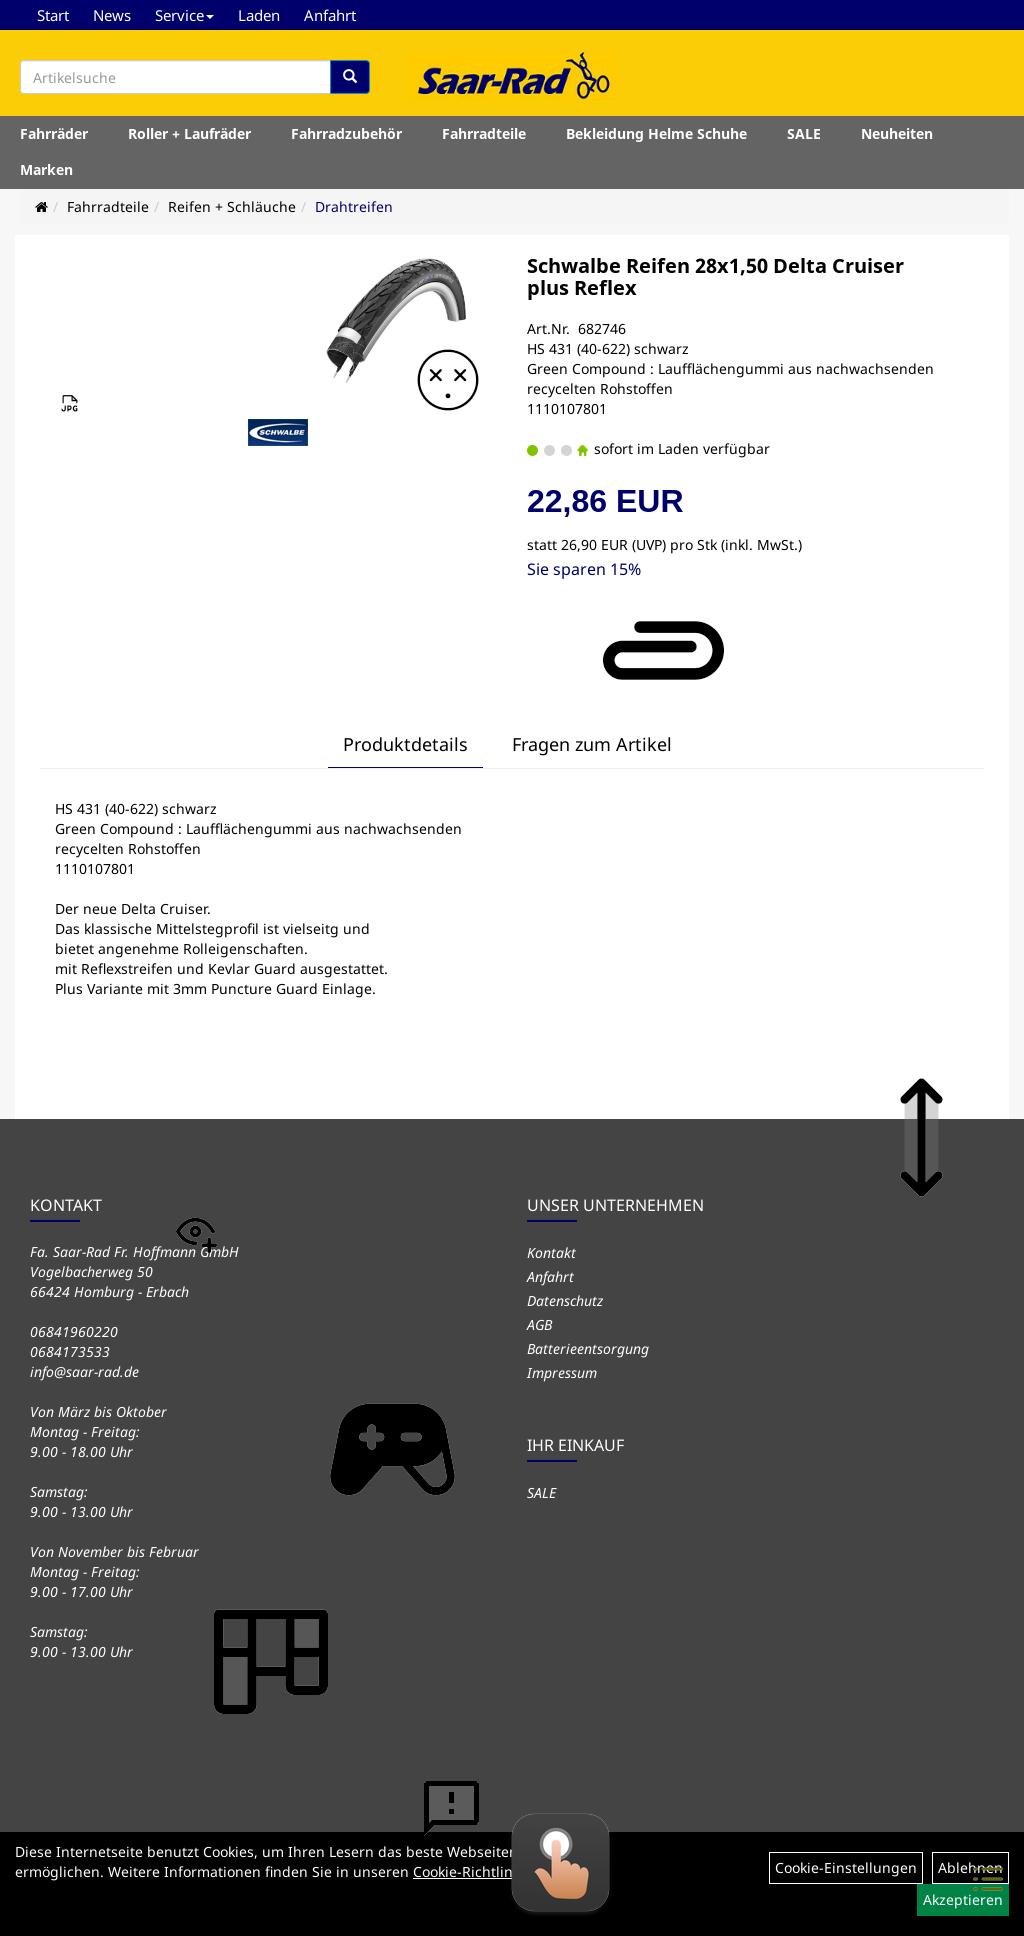 The image size is (1024, 1936). I want to click on attach a file to your message, so click(663, 650).